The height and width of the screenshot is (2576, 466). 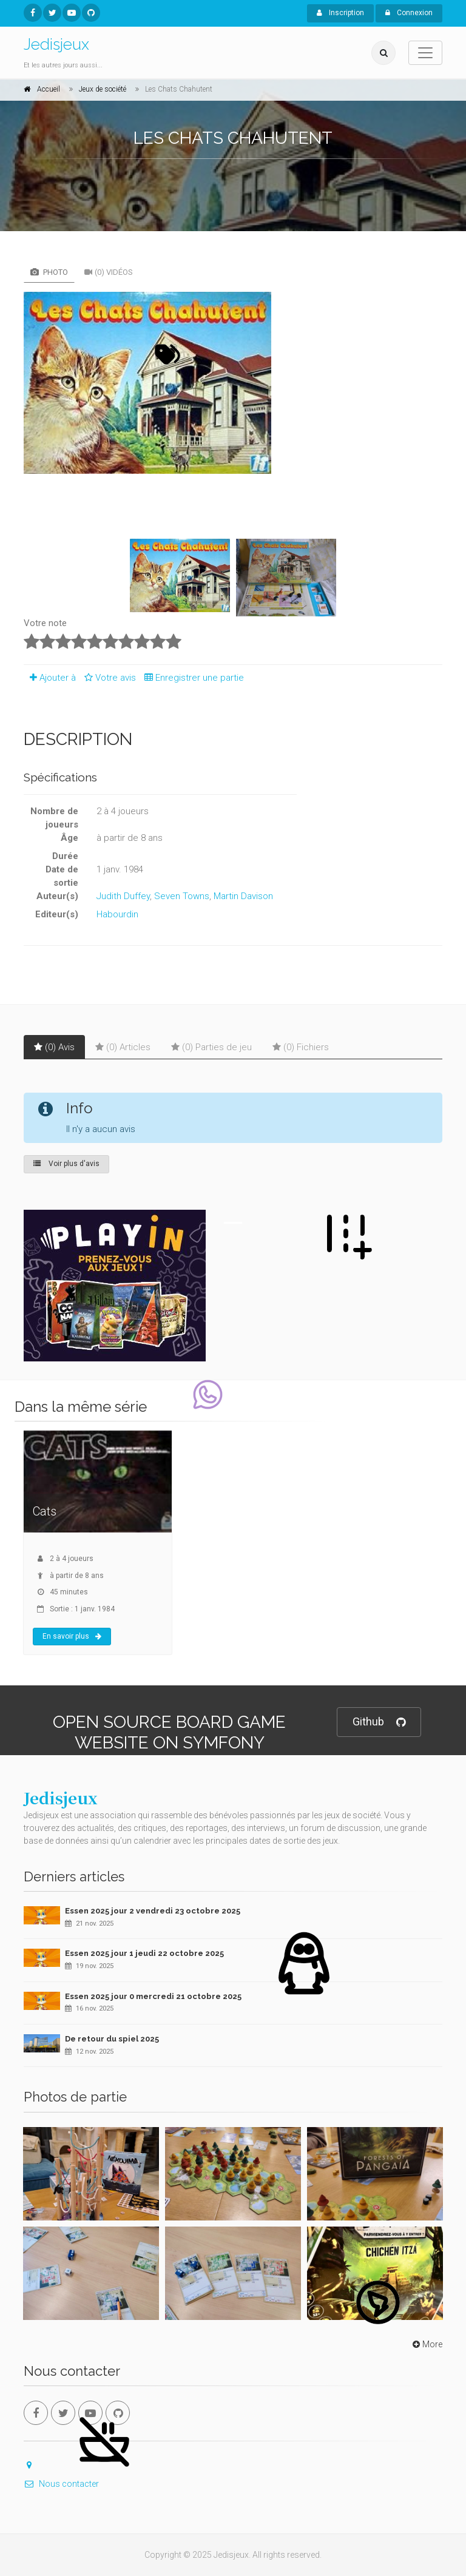 What do you see at coordinates (378, 2302) in the screenshot?
I see `open DingTalk messaging app` at bounding box center [378, 2302].